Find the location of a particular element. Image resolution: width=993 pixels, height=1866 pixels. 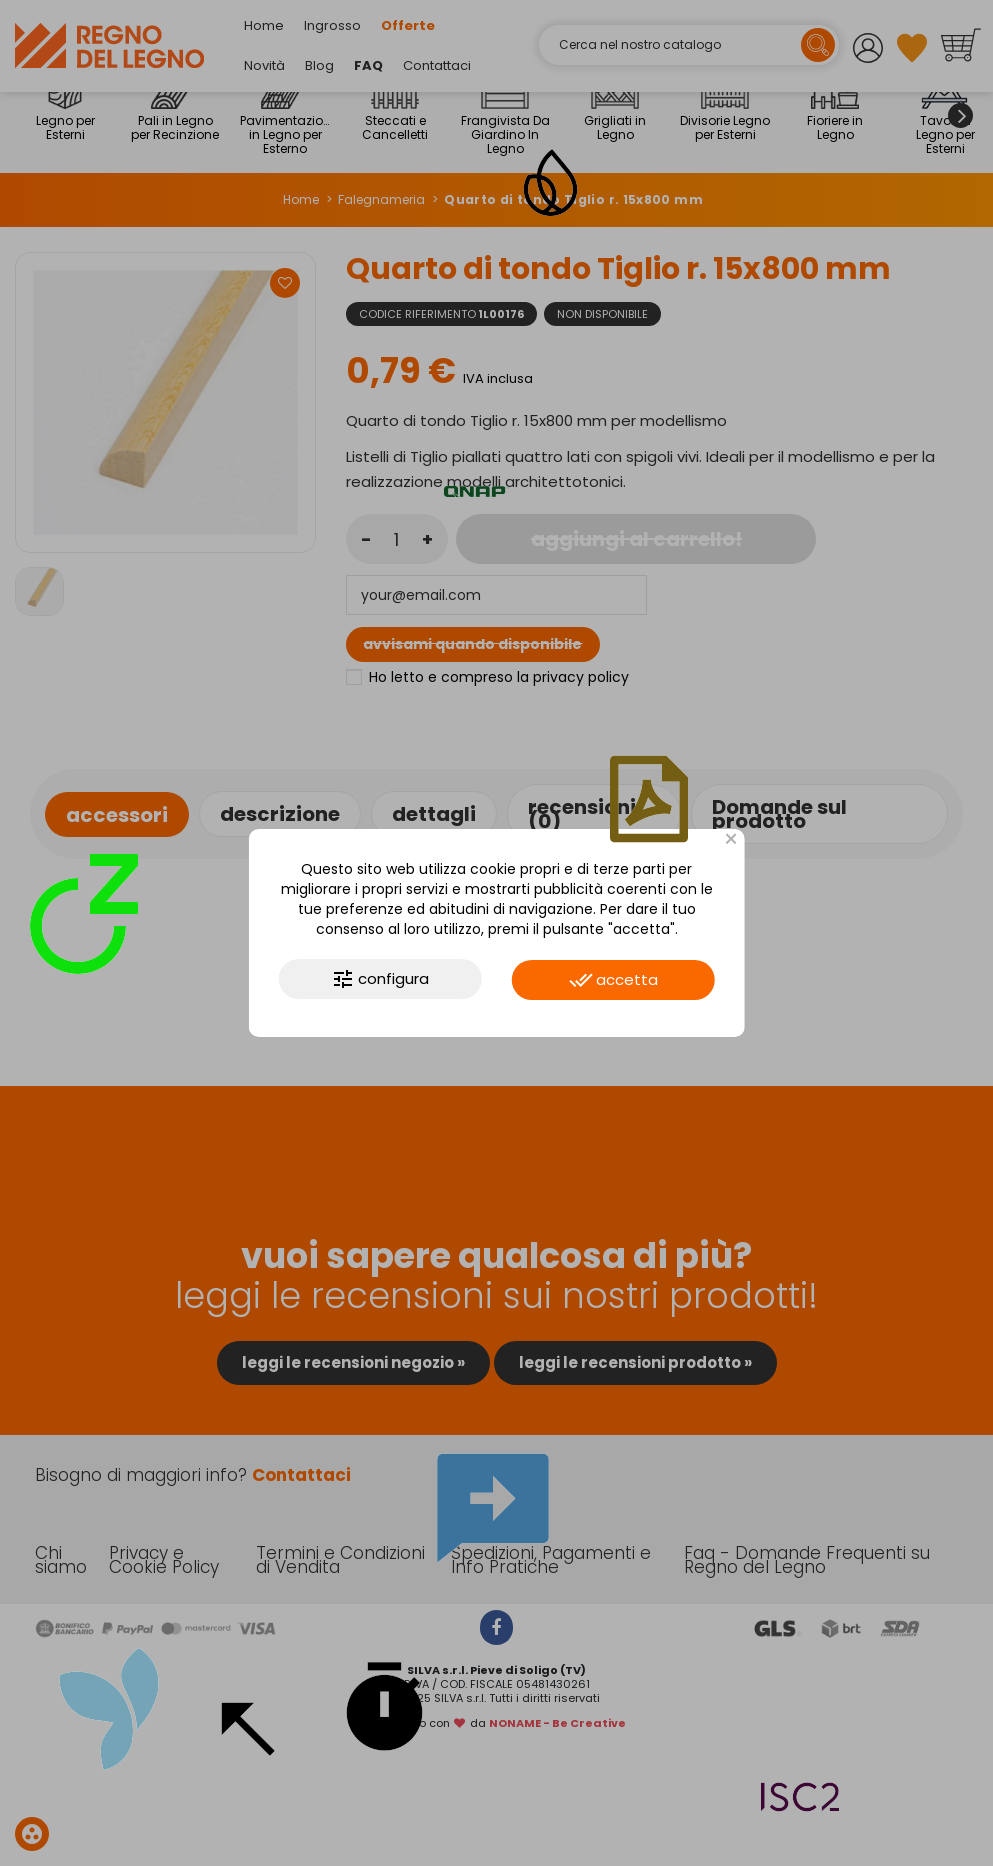

start or set a timer is located at coordinates (384, 1708).